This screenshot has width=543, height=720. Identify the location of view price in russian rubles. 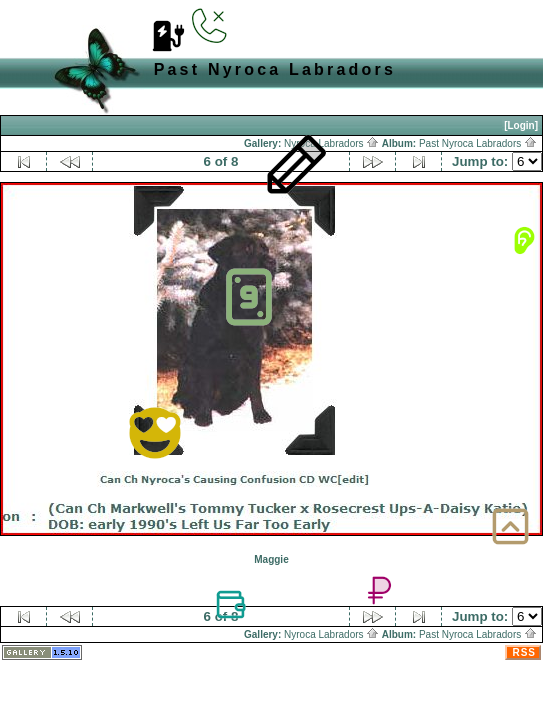
(379, 590).